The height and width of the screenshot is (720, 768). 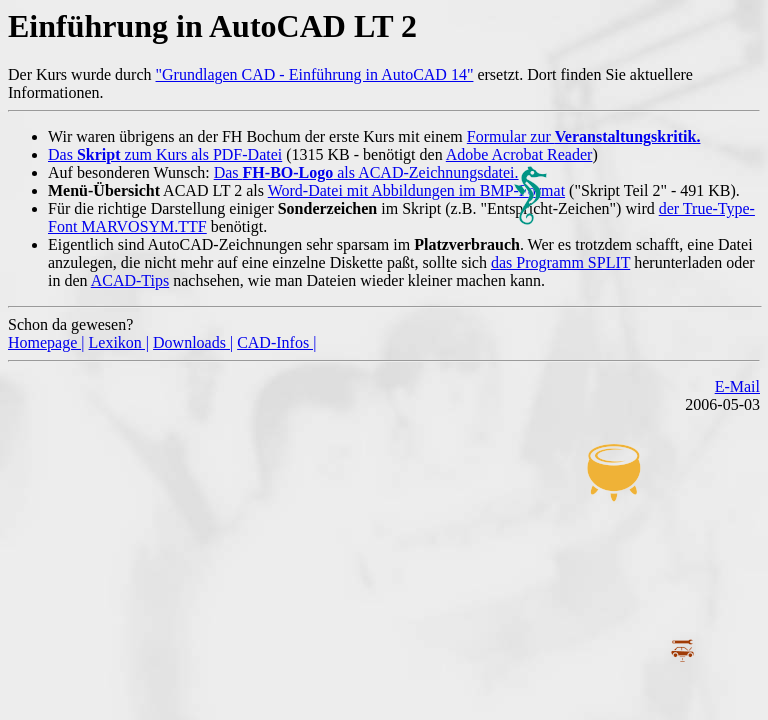 What do you see at coordinates (530, 195) in the screenshot?
I see `decorative seahorse icon for marine-themed games` at bounding box center [530, 195].